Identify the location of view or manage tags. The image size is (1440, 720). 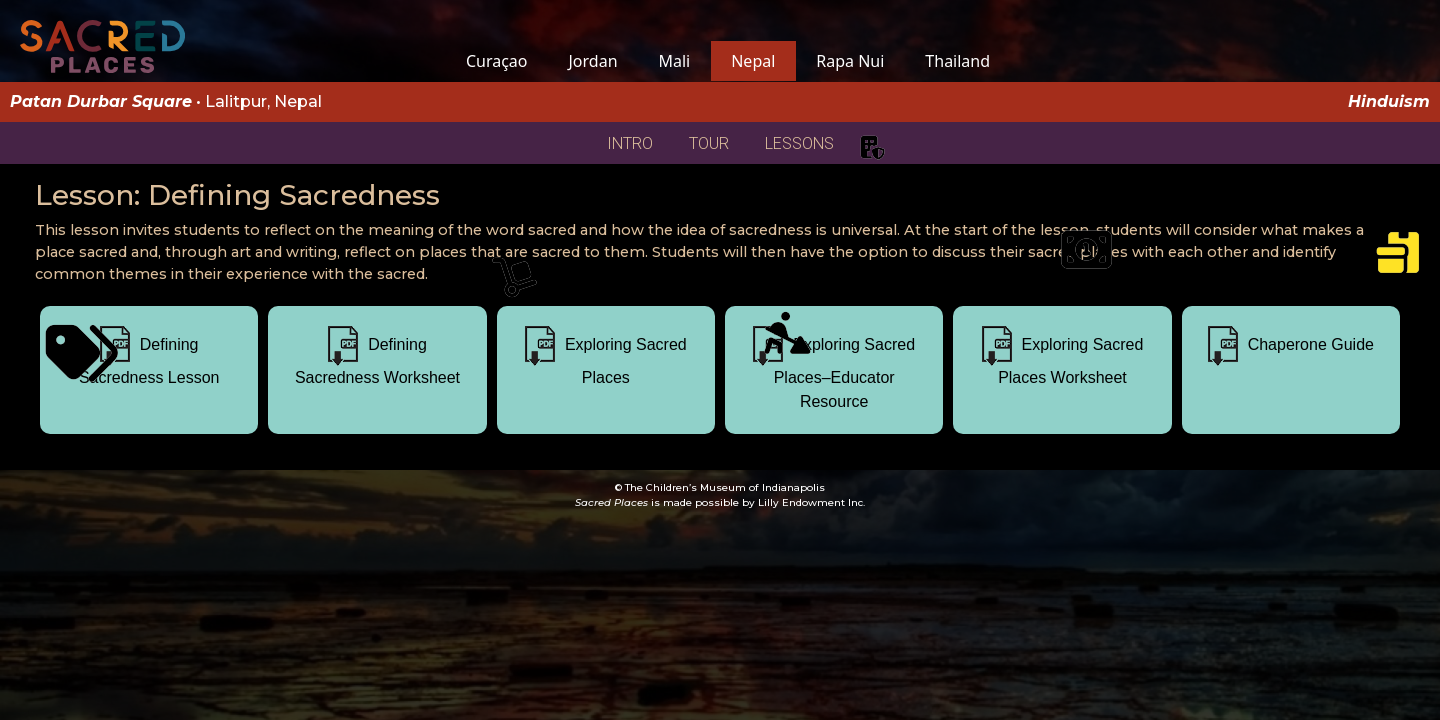
(80, 355).